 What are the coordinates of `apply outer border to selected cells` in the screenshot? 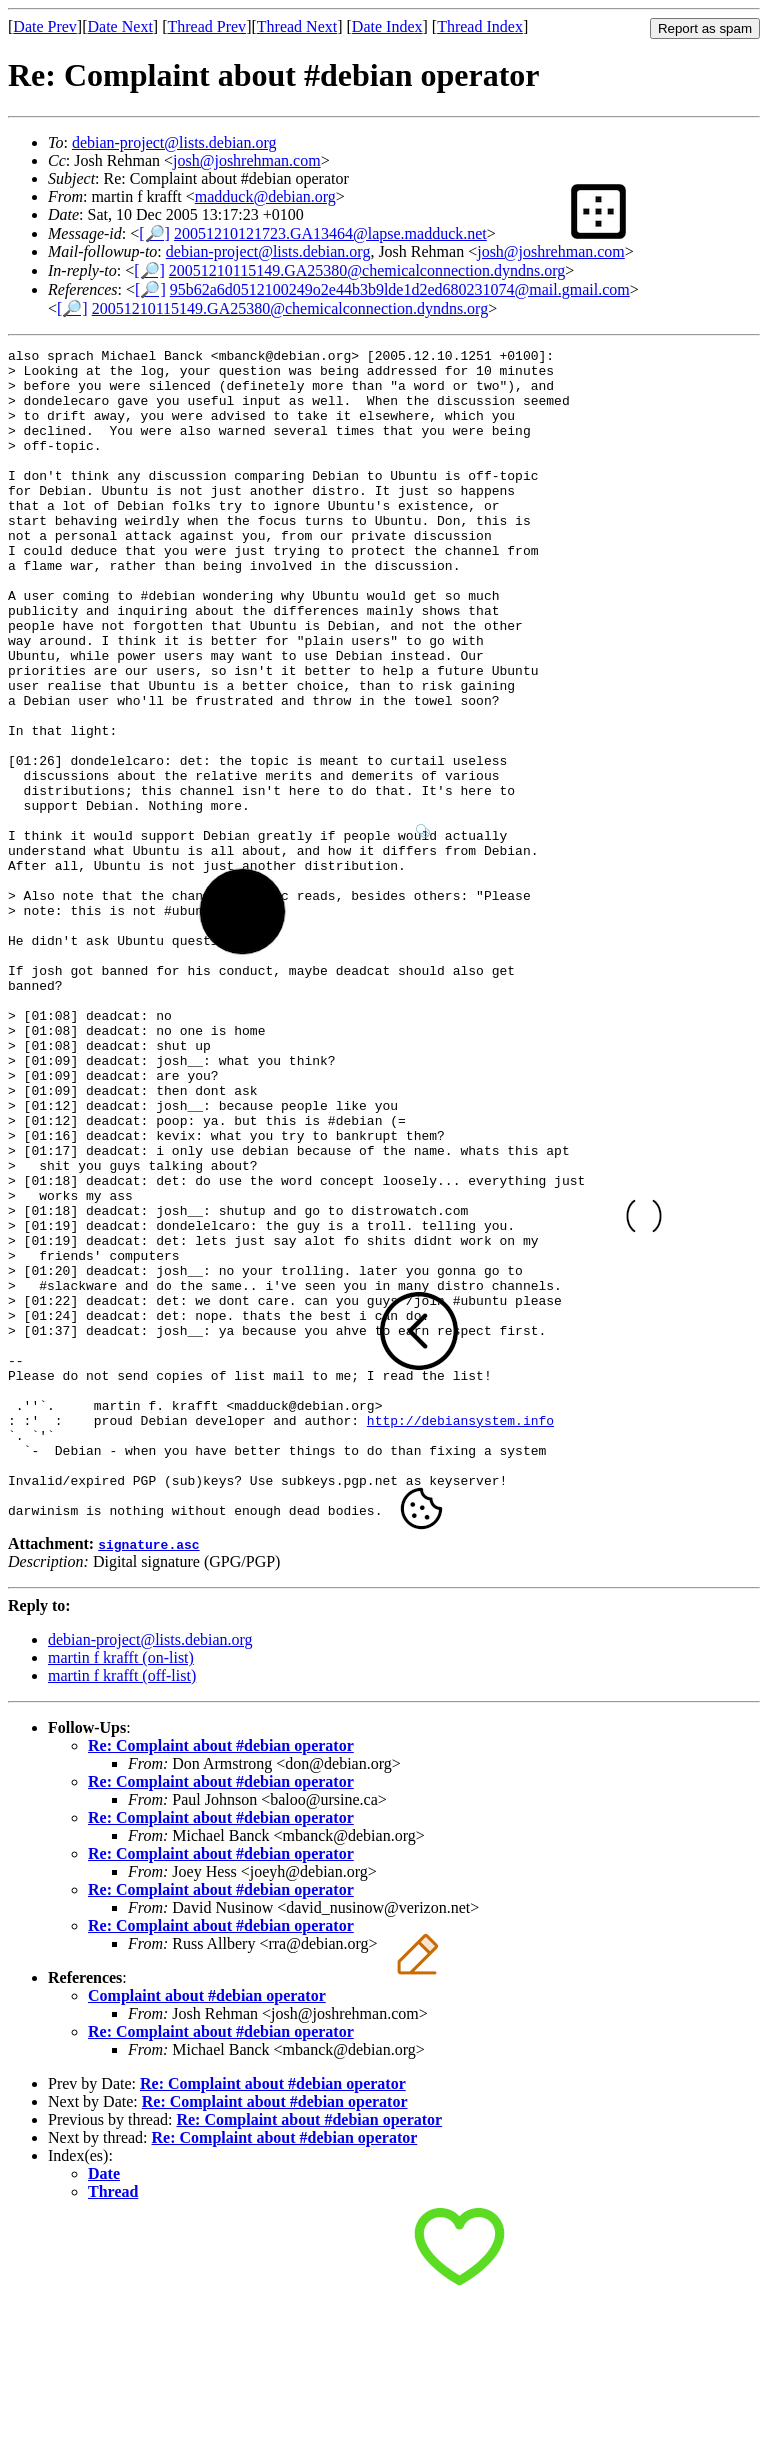 It's located at (598, 211).